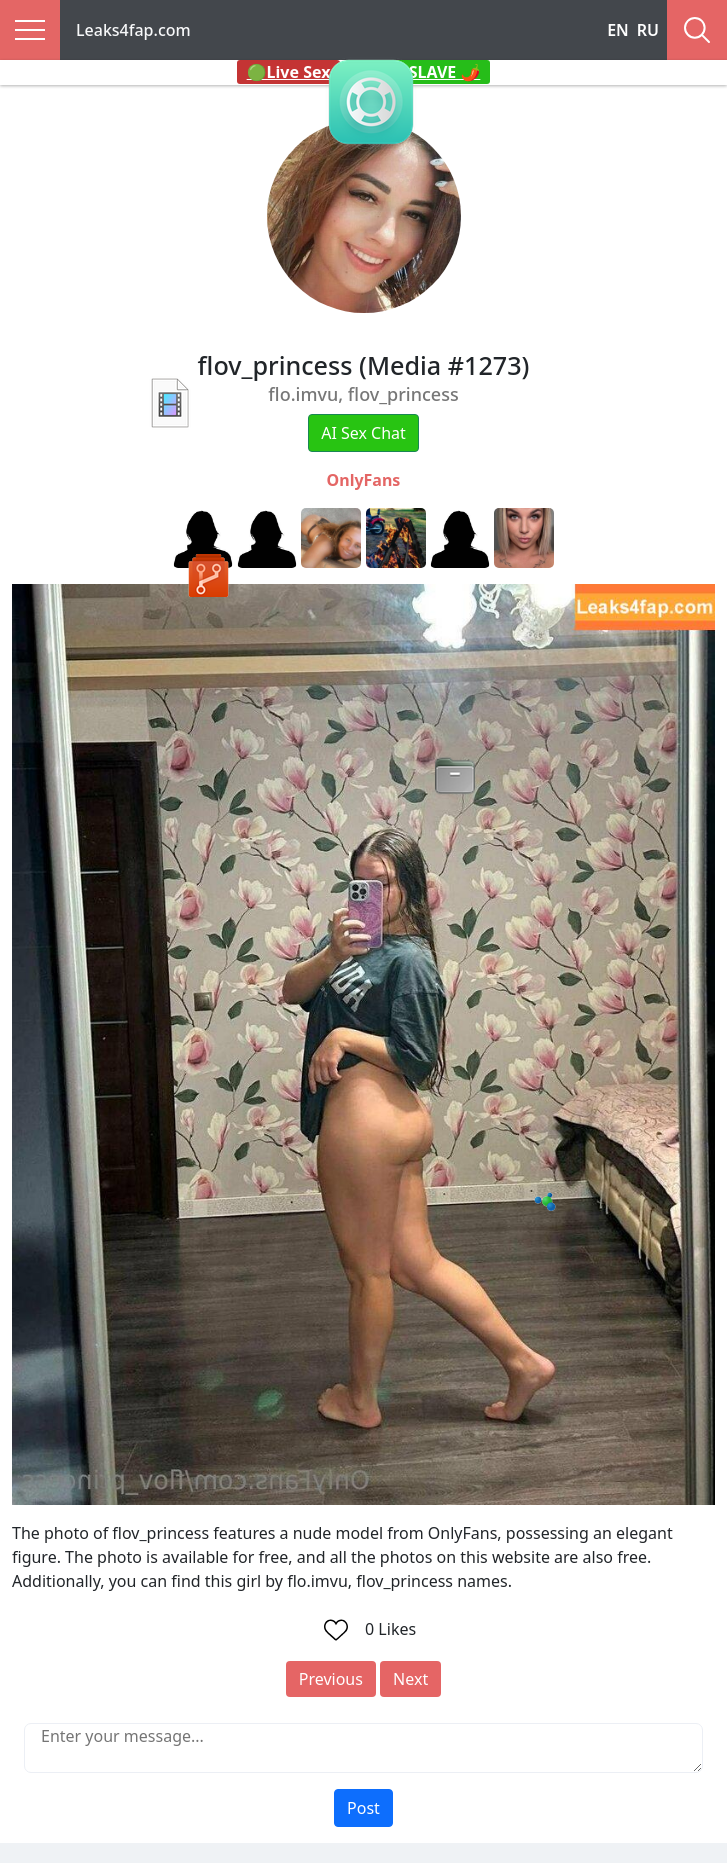 This screenshot has width=727, height=1863. Describe the element at coordinates (455, 775) in the screenshot. I see `open the file manager application` at that location.